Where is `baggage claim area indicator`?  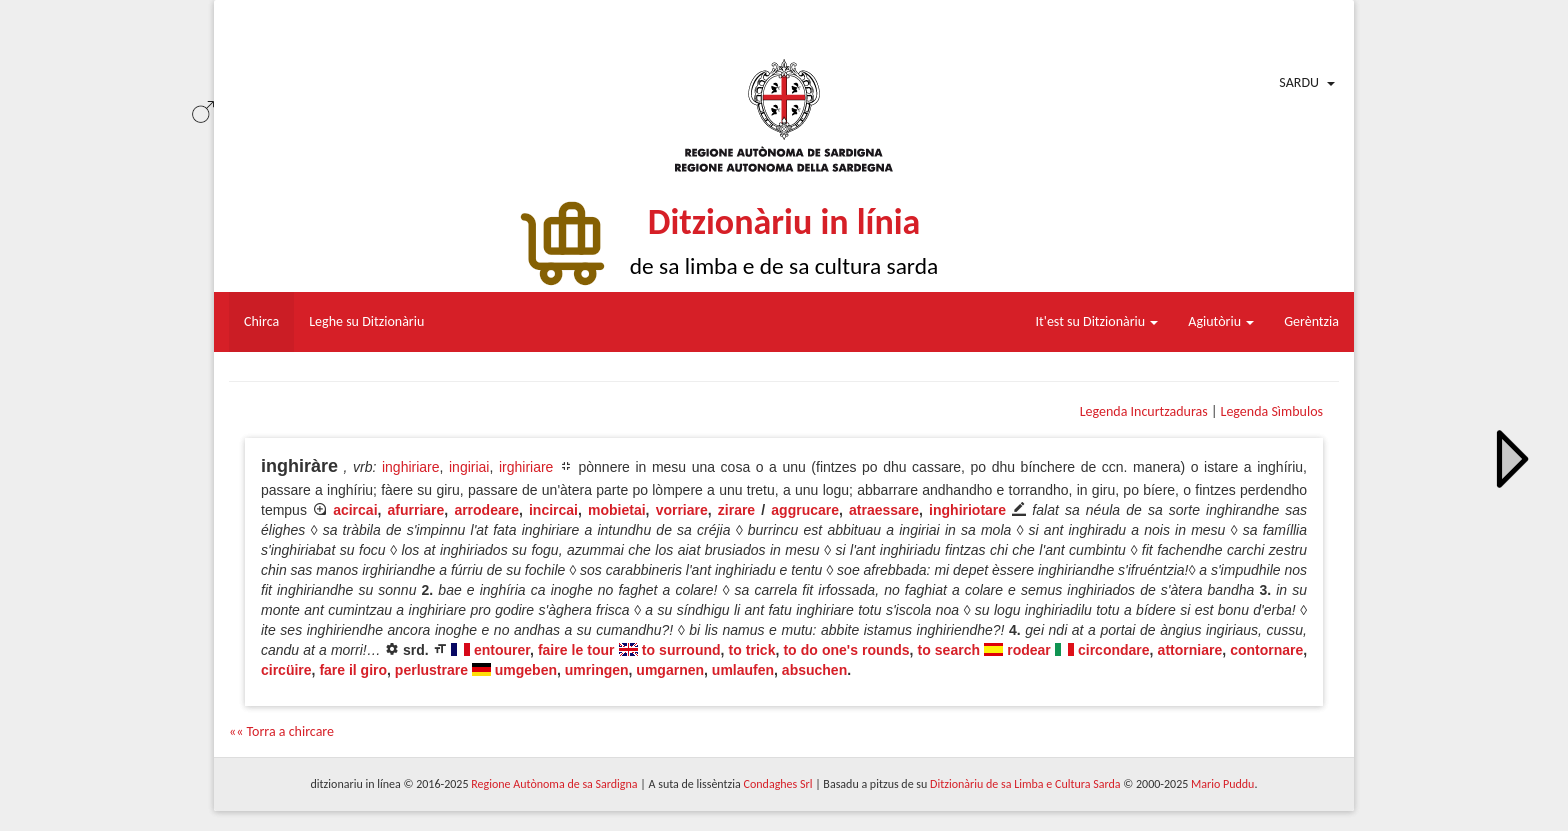
baggage claim area indicator is located at coordinates (562, 243).